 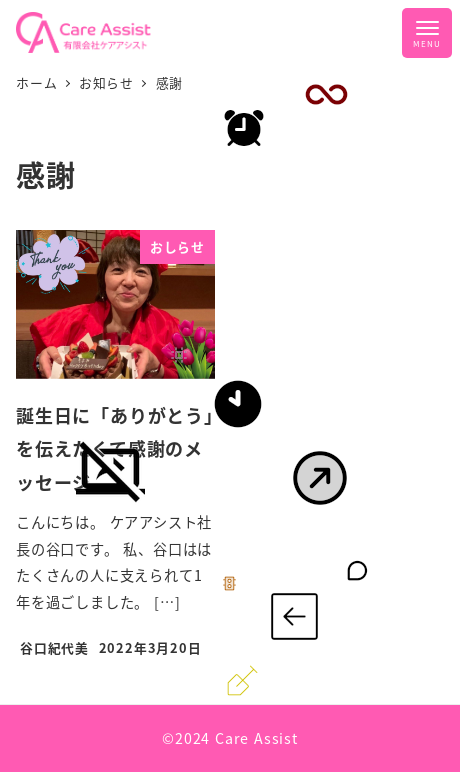 I want to click on access gardening or landscaping tools, so click(x=242, y=681).